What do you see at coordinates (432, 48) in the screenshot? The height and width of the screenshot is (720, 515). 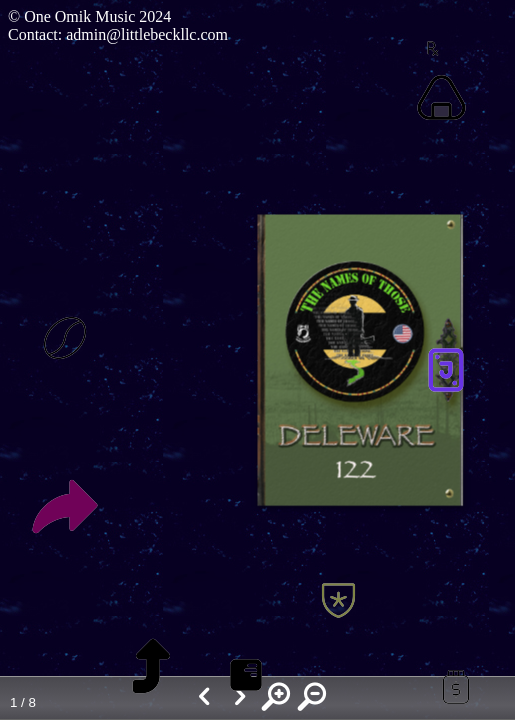 I see `view prescription details` at bounding box center [432, 48].